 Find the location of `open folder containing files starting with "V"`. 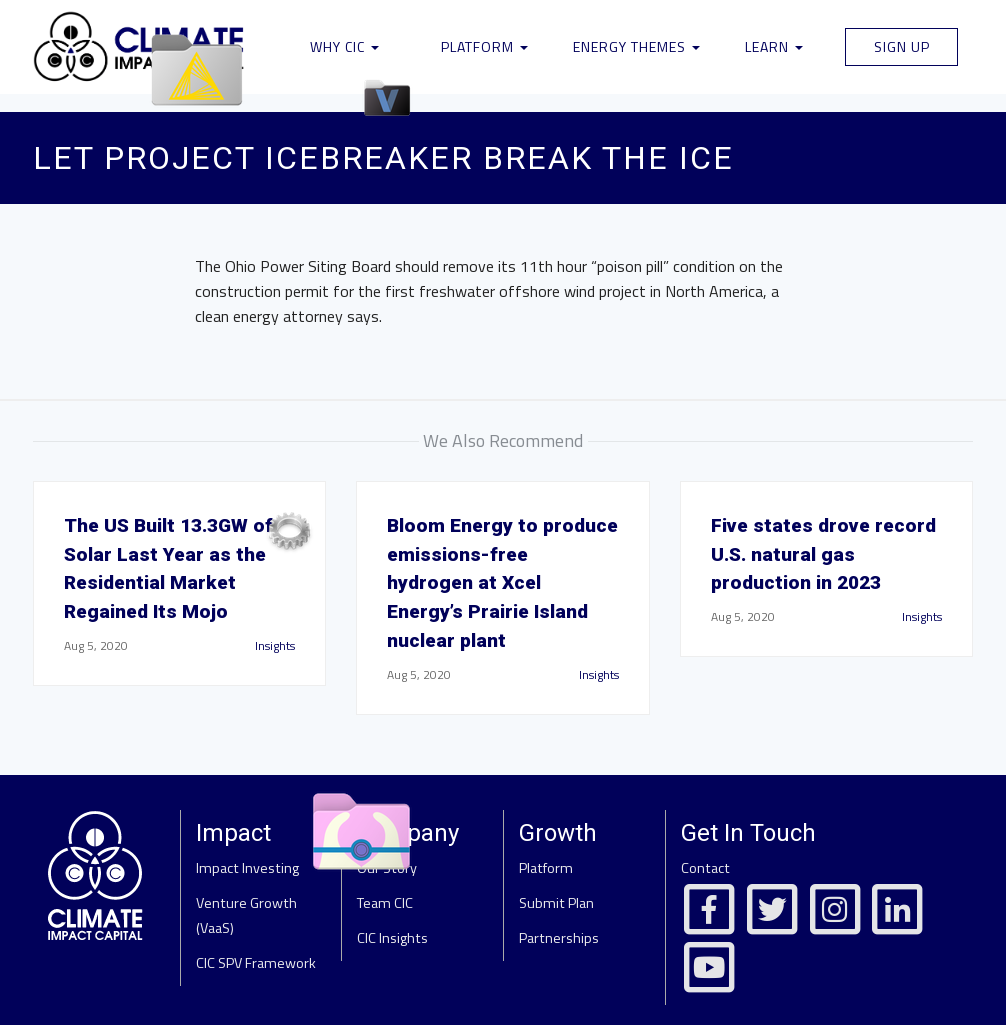

open folder containing files starting with "V" is located at coordinates (387, 99).